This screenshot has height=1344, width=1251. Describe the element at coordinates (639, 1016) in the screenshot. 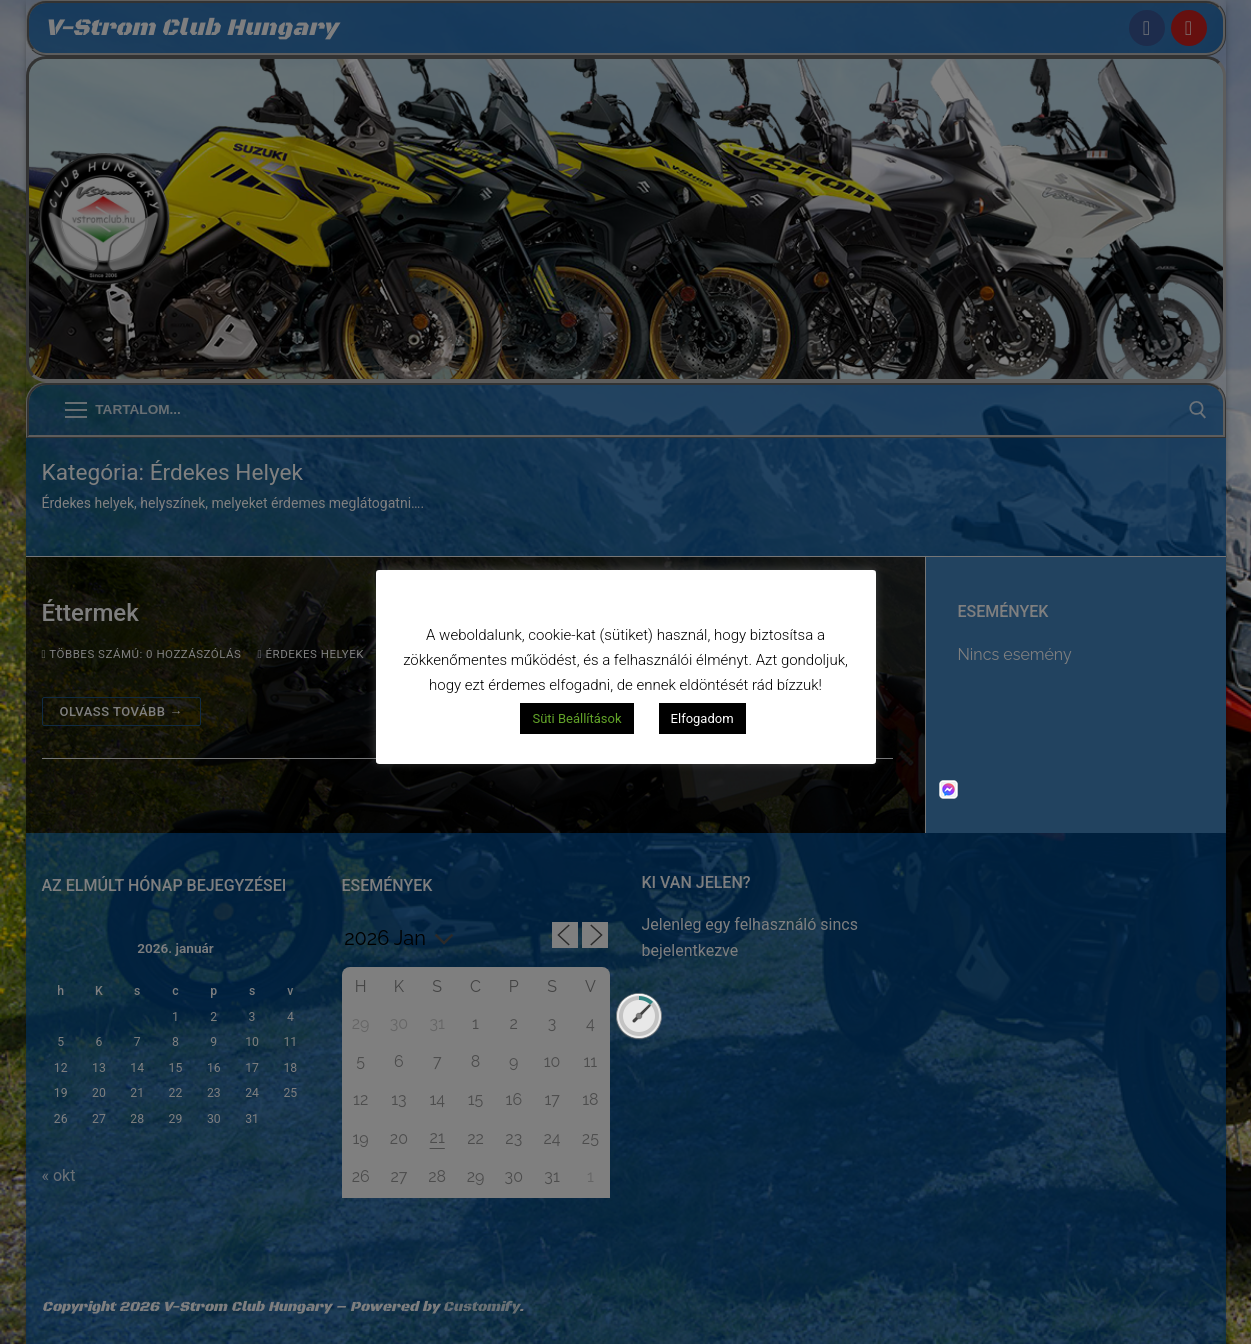

I see `open sysprof system profiler` at that location.